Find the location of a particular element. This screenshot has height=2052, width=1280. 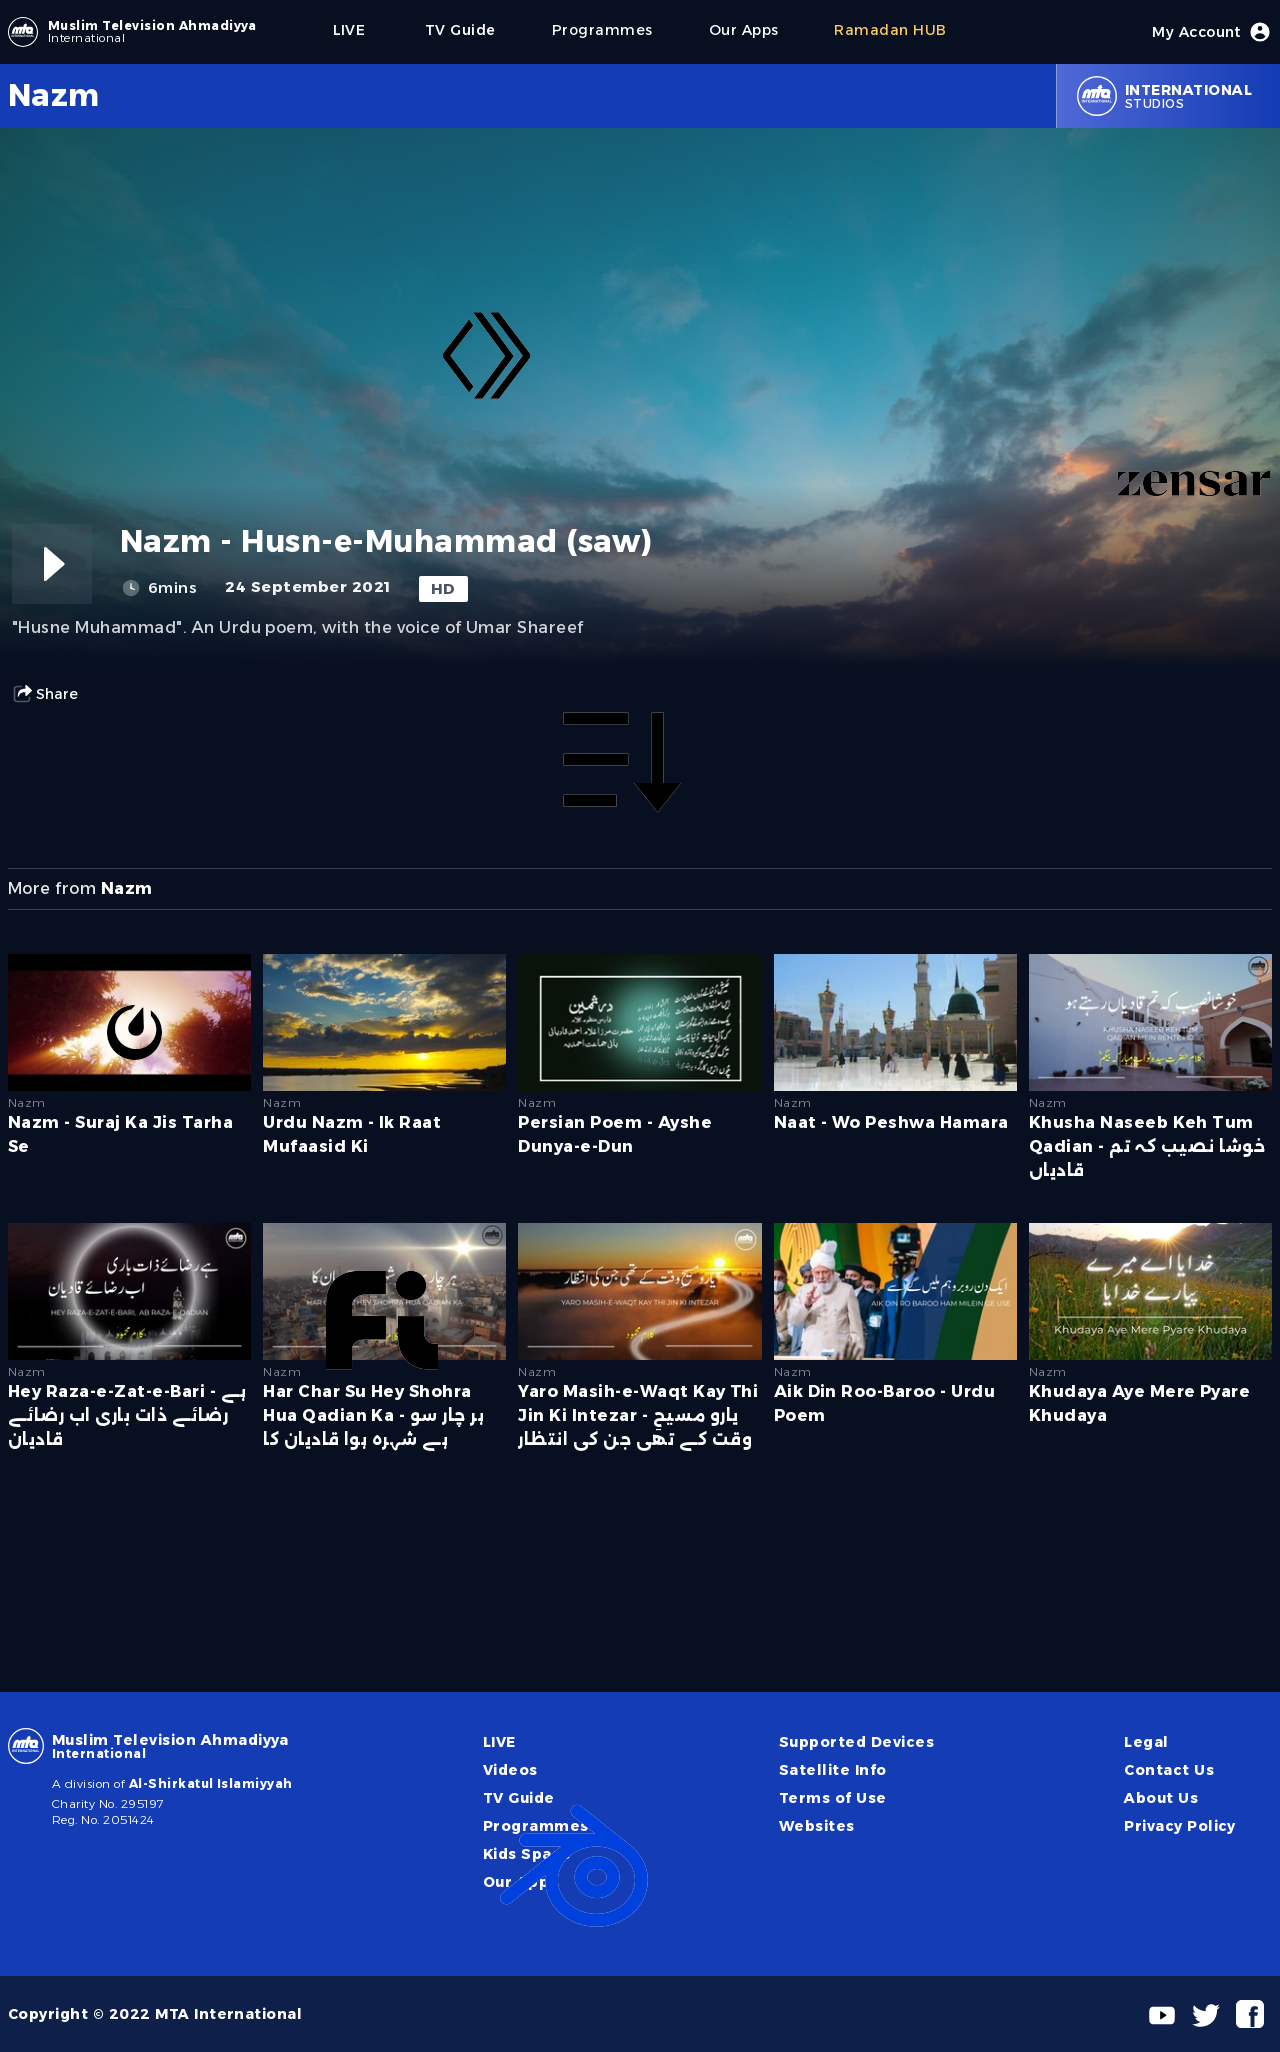

fi bank app logo is located at coordinates (382, 1320).